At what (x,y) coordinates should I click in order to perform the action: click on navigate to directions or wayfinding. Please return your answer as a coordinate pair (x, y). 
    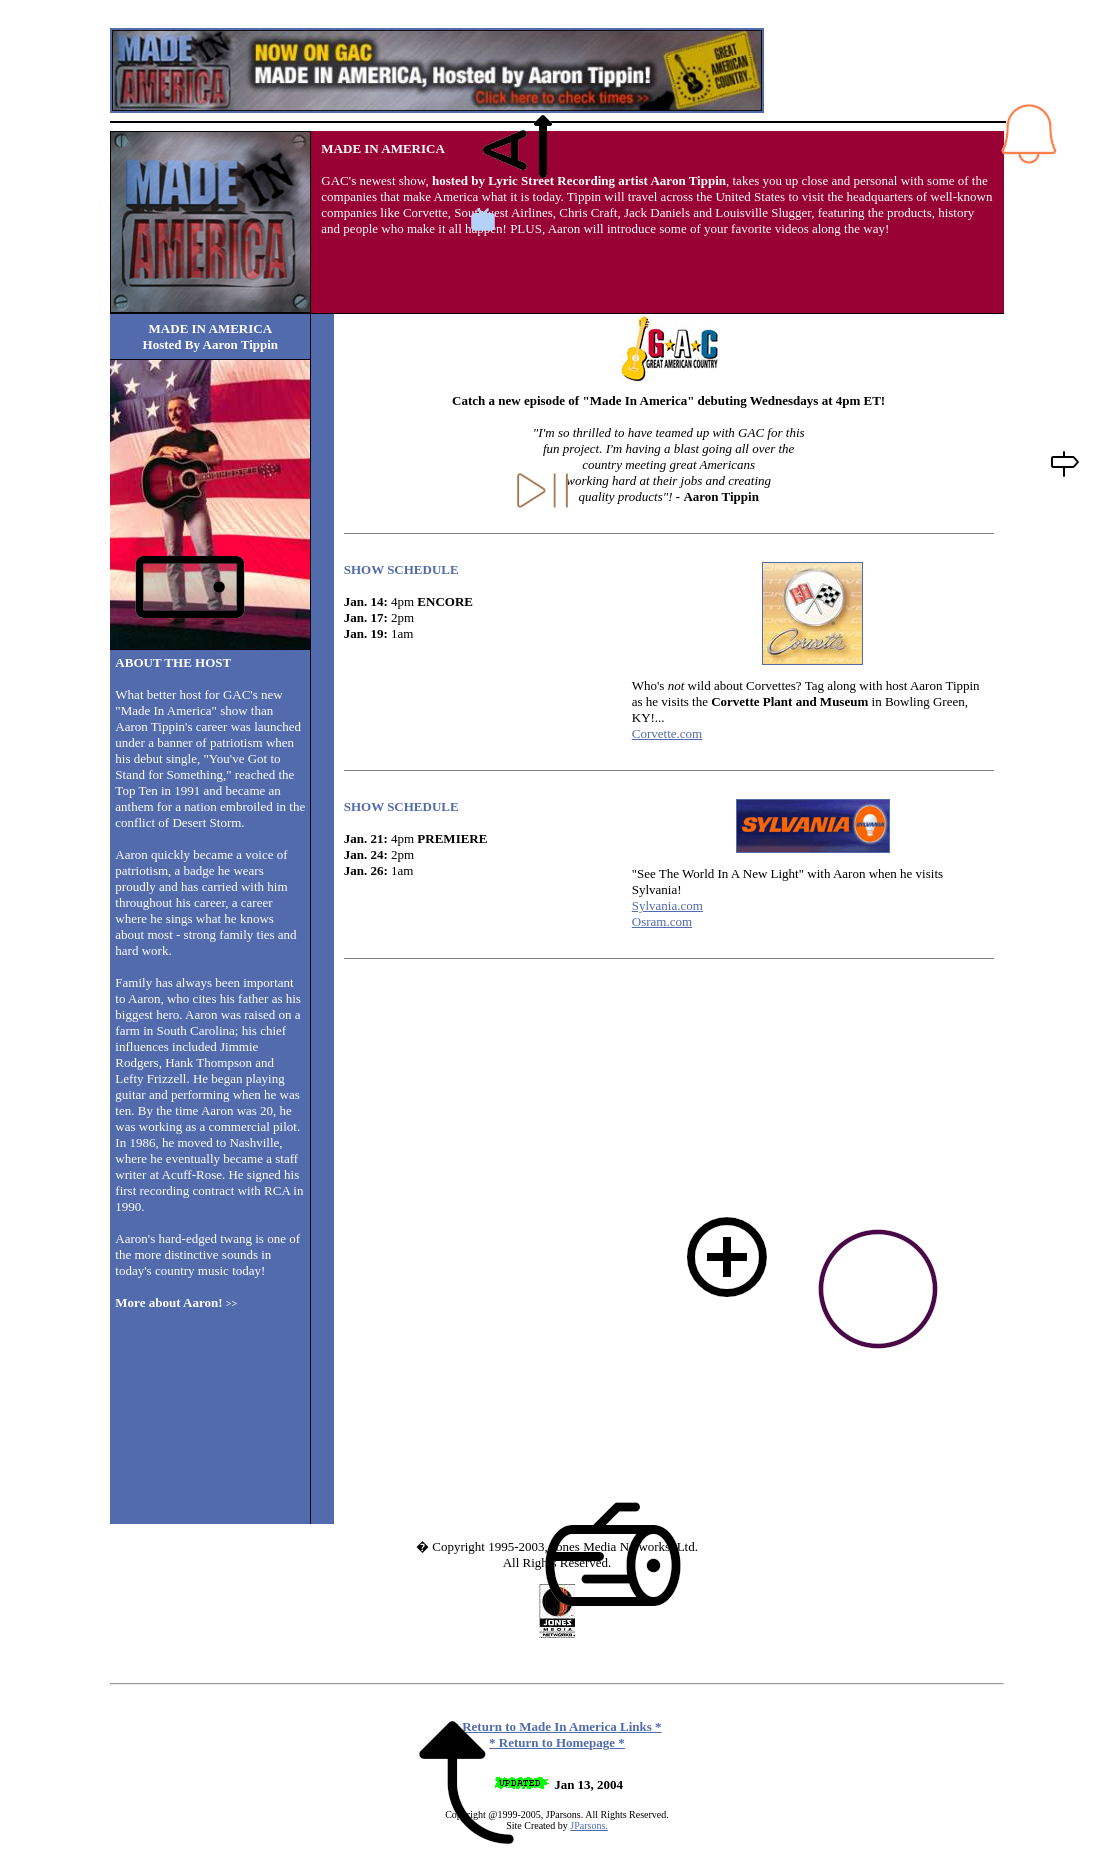
    Looking at the image, I should click on (1064, 464).